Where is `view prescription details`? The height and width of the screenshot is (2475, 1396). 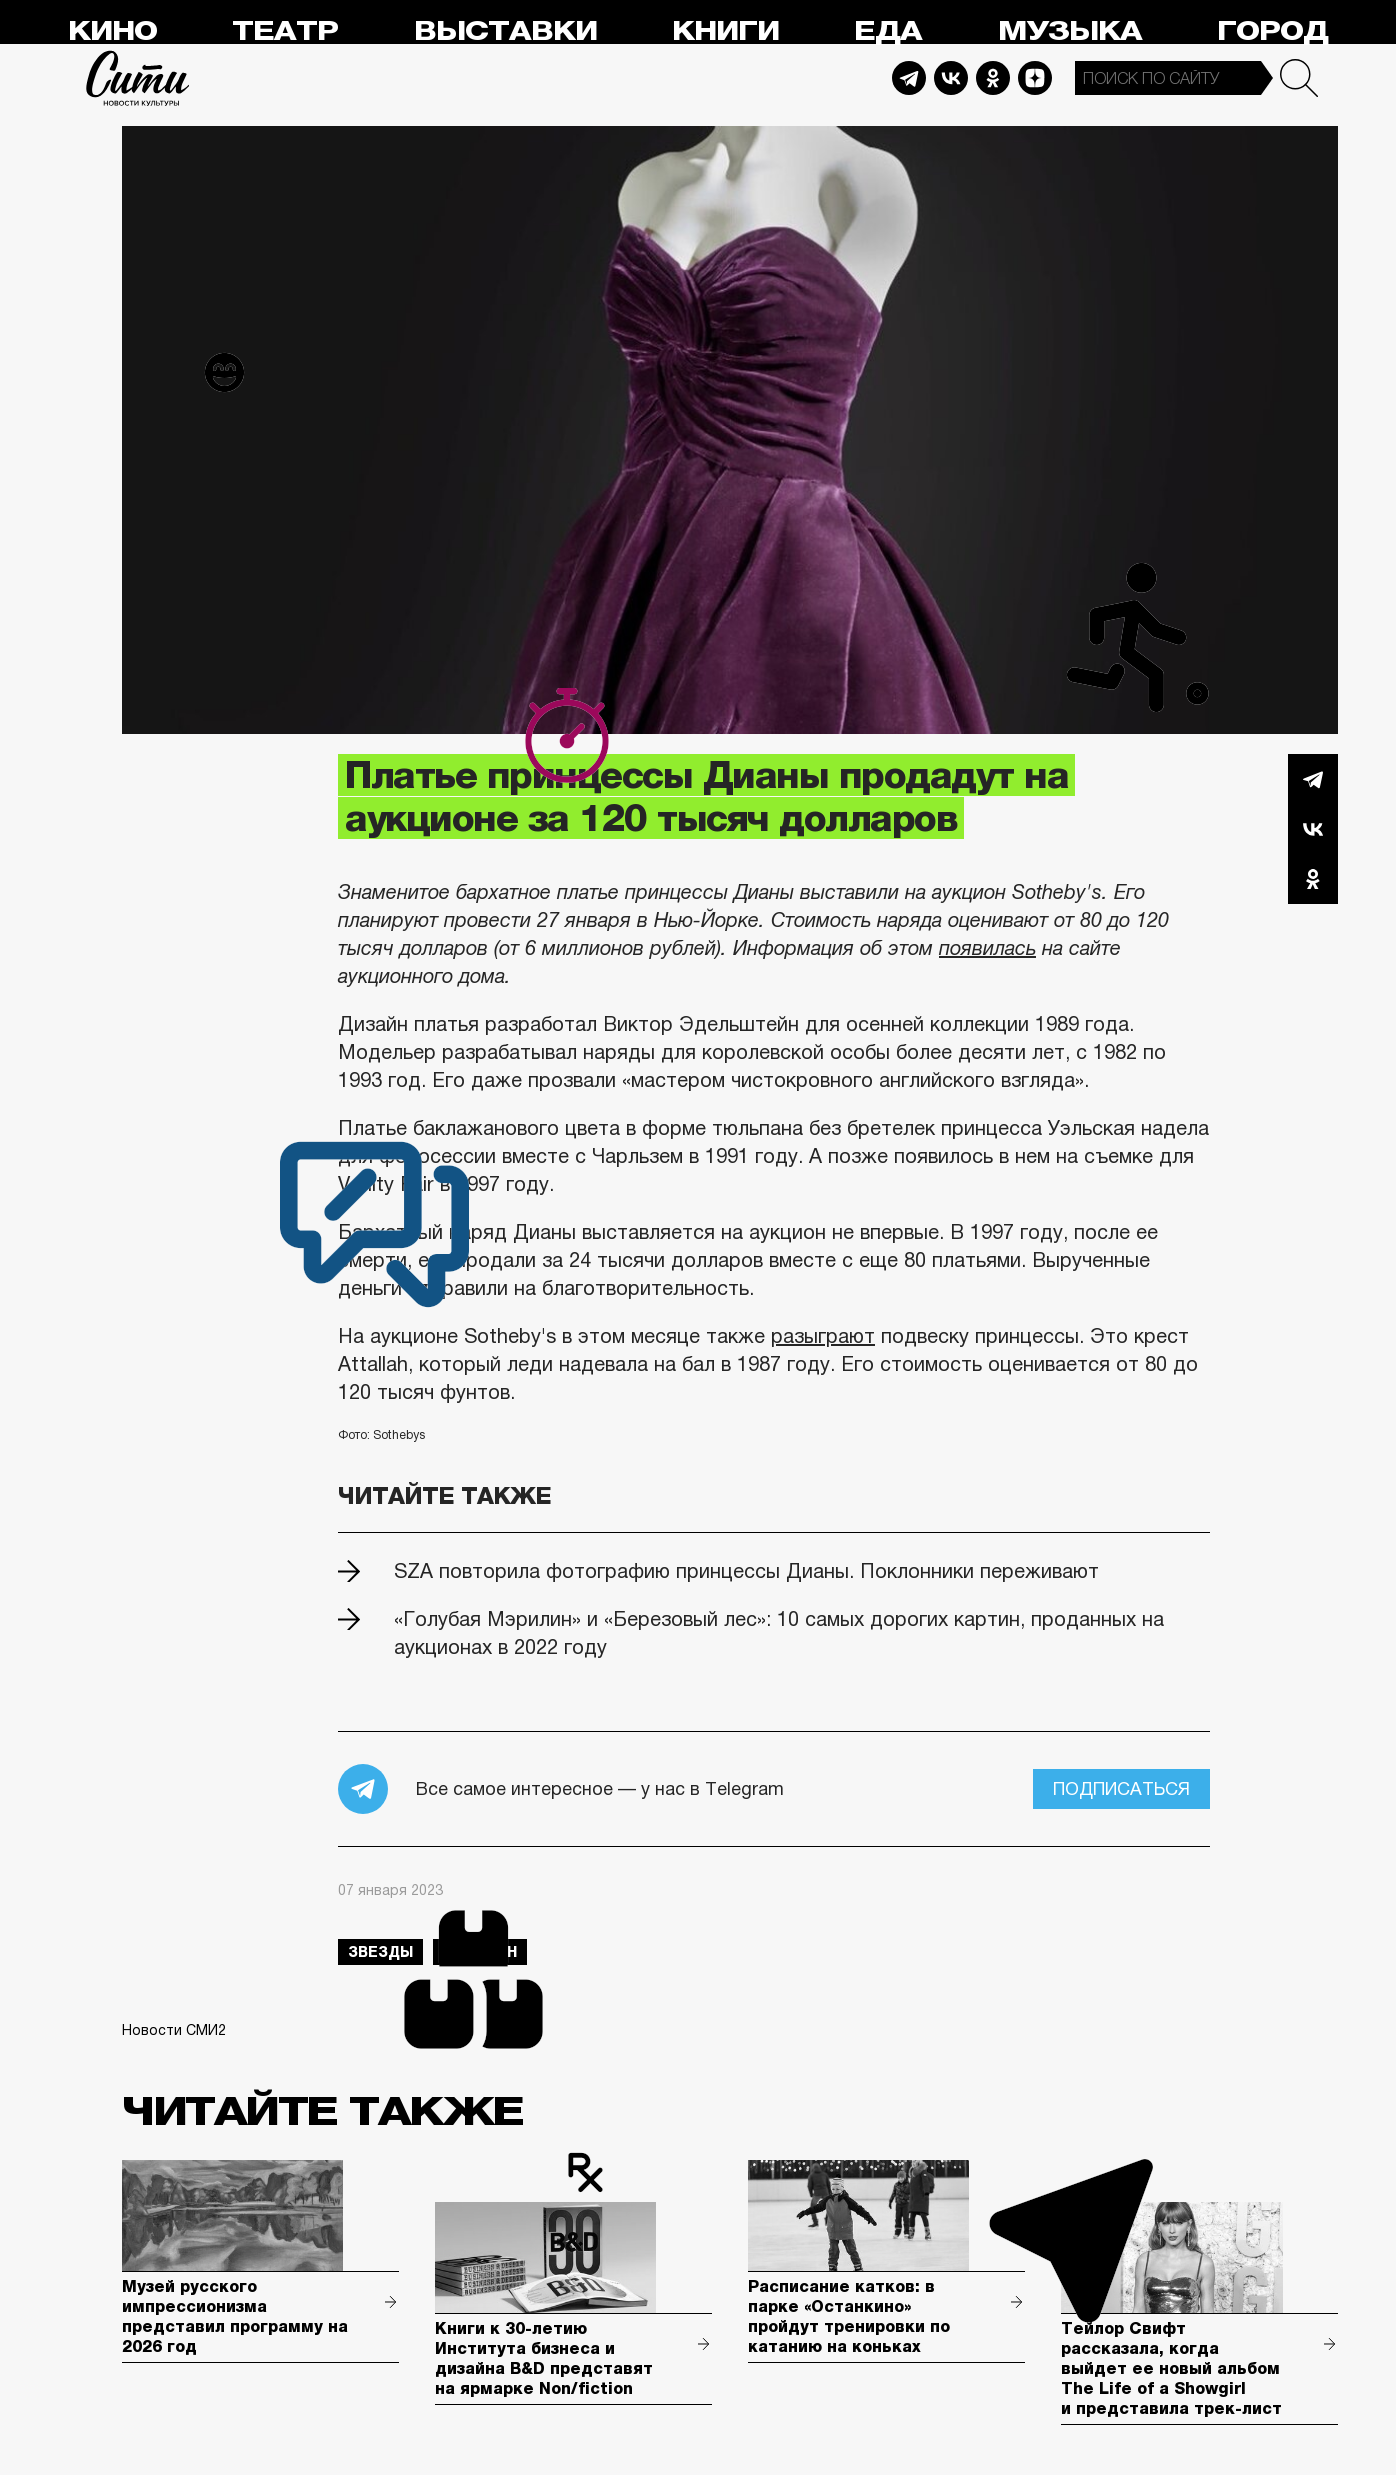
view prescription details is located at coordinates (585, 2172).